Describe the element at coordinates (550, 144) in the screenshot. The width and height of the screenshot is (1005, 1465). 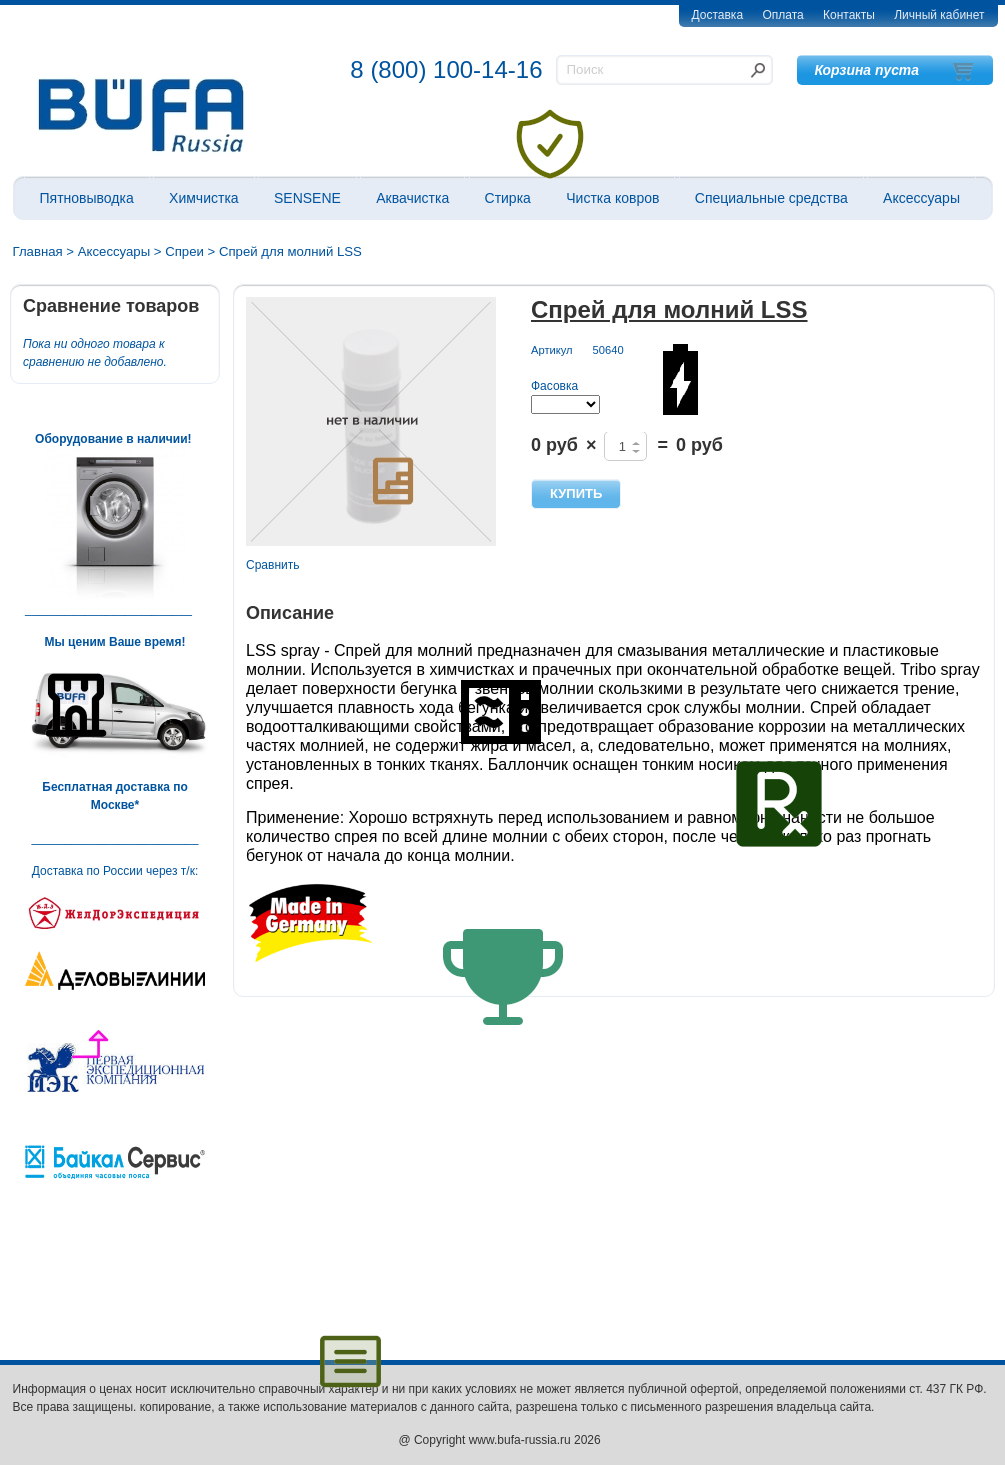
I see `indicates verified security or protection status` at that location.